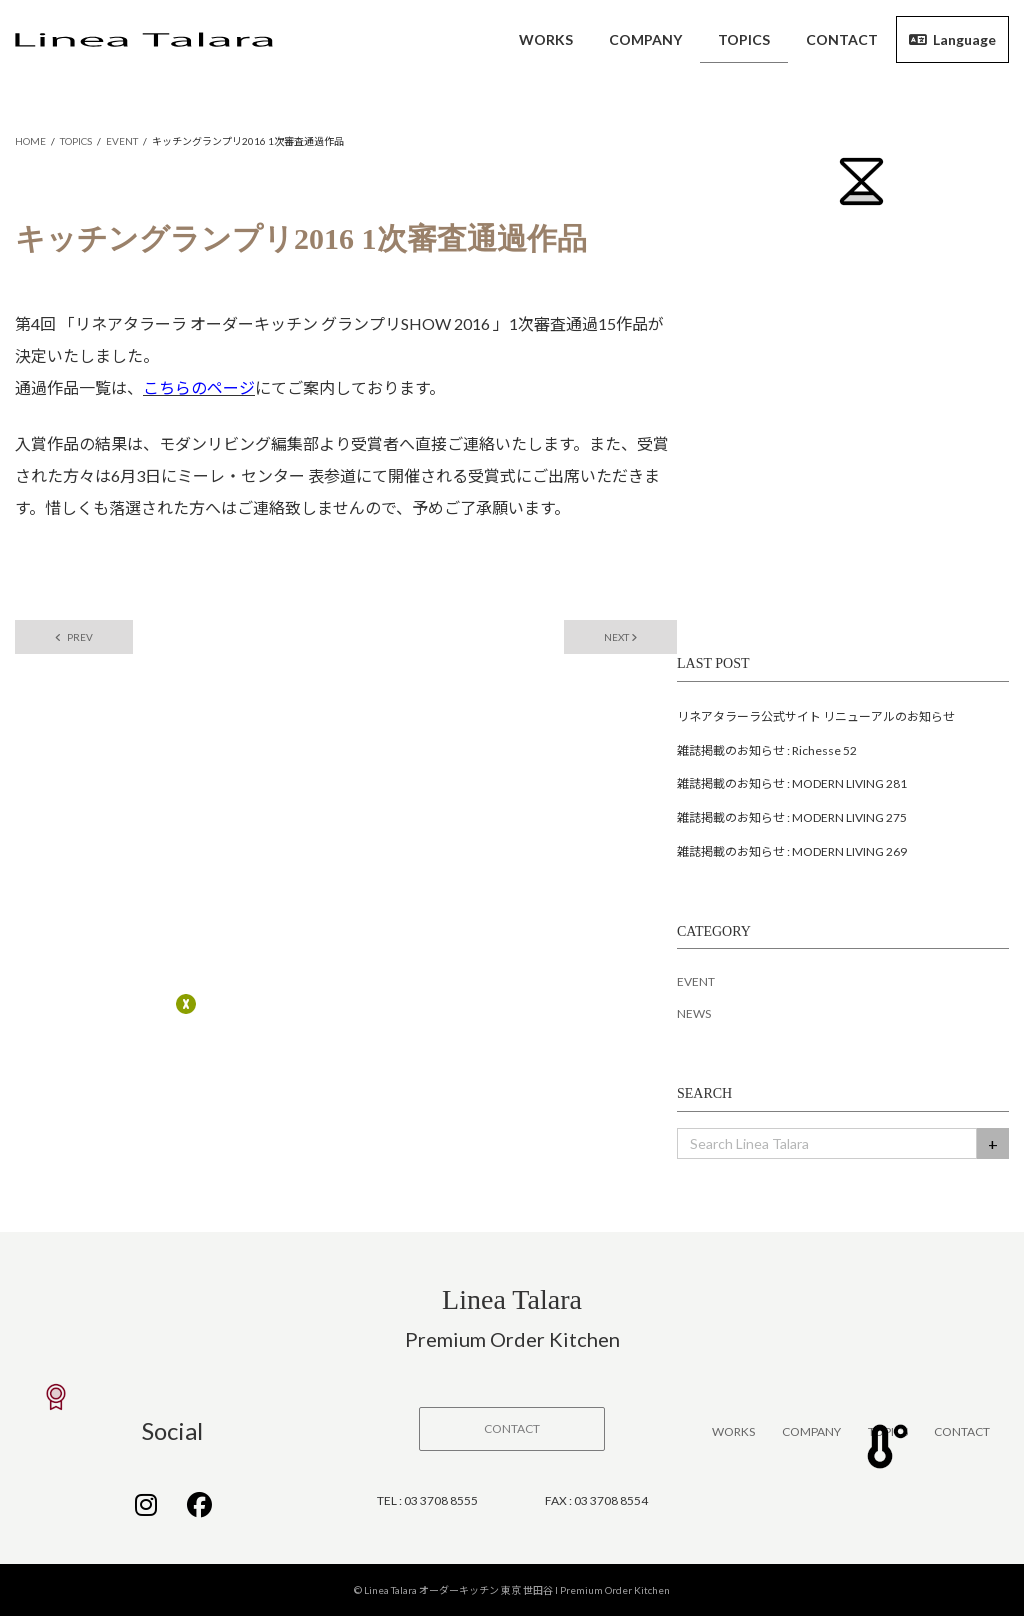 The width and height of the screenshot is (1024, 1616). What do you see at coordinates (861, 181) in the screenshot?
I see `indicates time is running low` at bounding box center [861, 181].